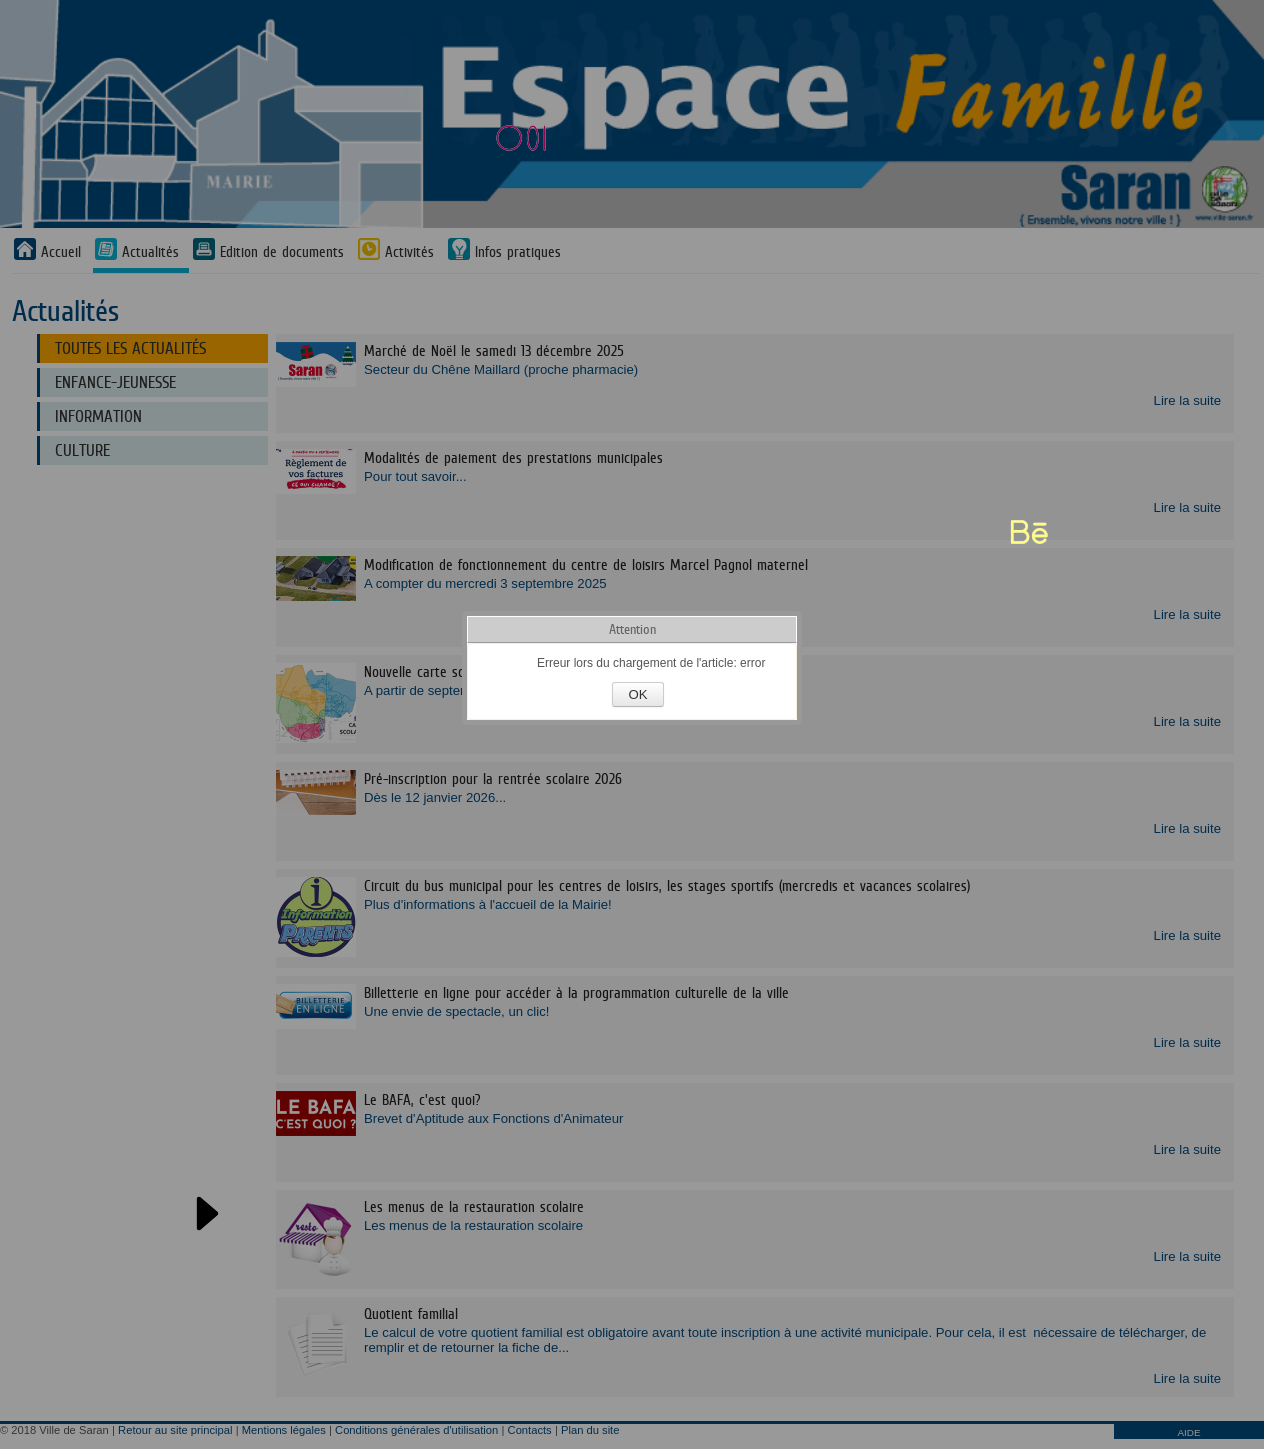 This screenshot has width=1264, height=1449. What do you see at coordinates (207, 1213) in the screenshot?
I see `play media or start playback` at bounding box center [207, 1213].